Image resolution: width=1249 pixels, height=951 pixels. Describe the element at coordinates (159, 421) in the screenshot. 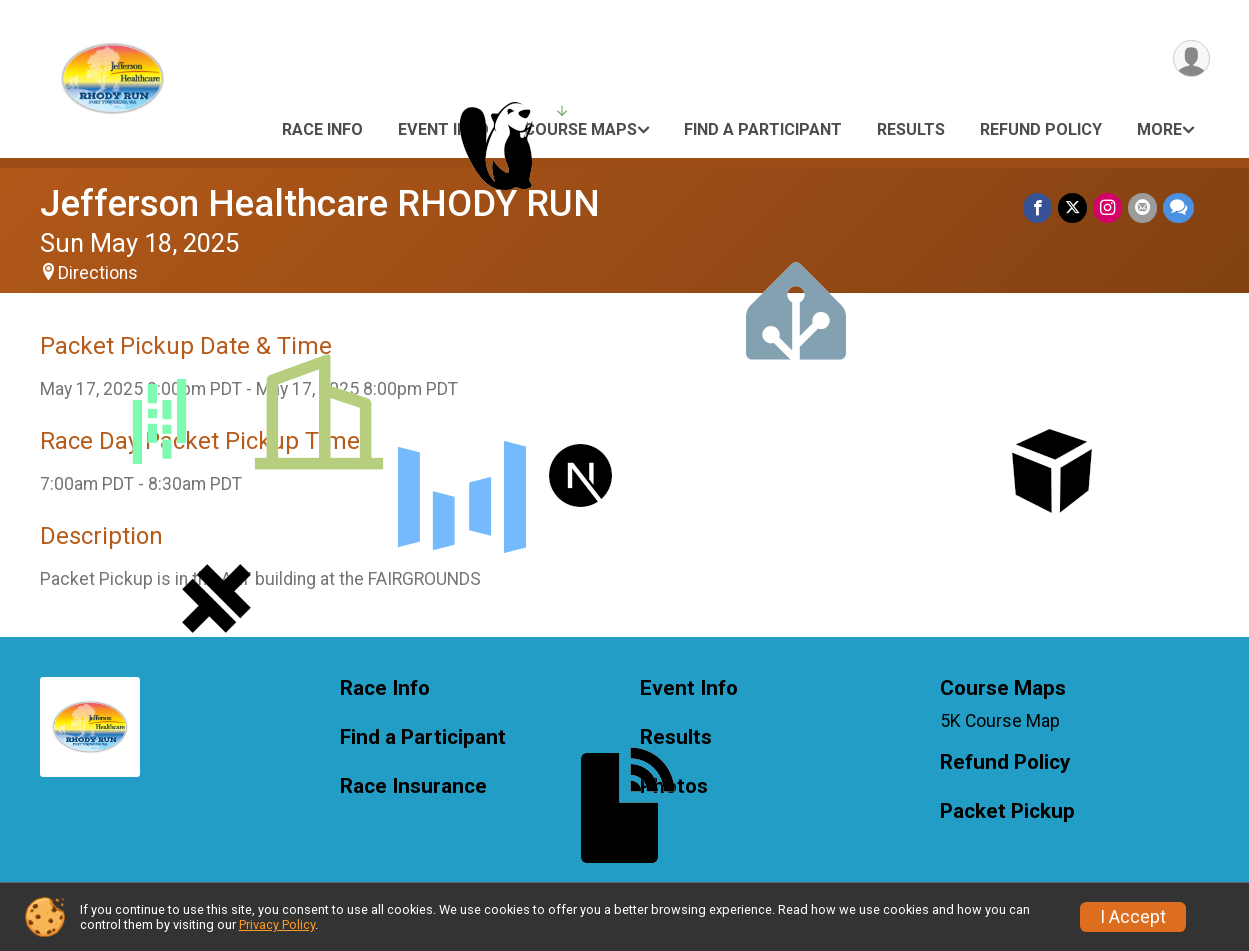

I see `pandas Python data analysis library logo` at that location.